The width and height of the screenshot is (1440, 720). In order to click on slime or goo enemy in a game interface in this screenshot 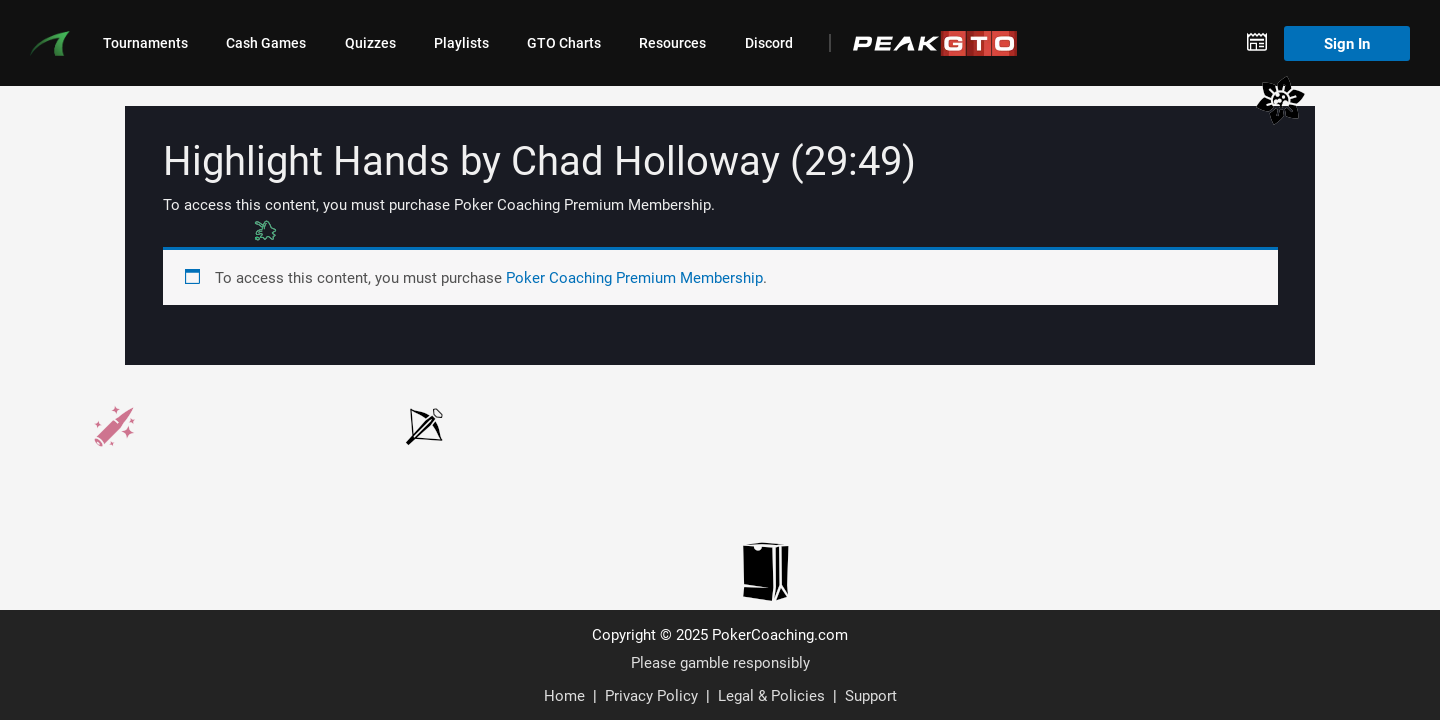, I will do `click(265, 230)`.